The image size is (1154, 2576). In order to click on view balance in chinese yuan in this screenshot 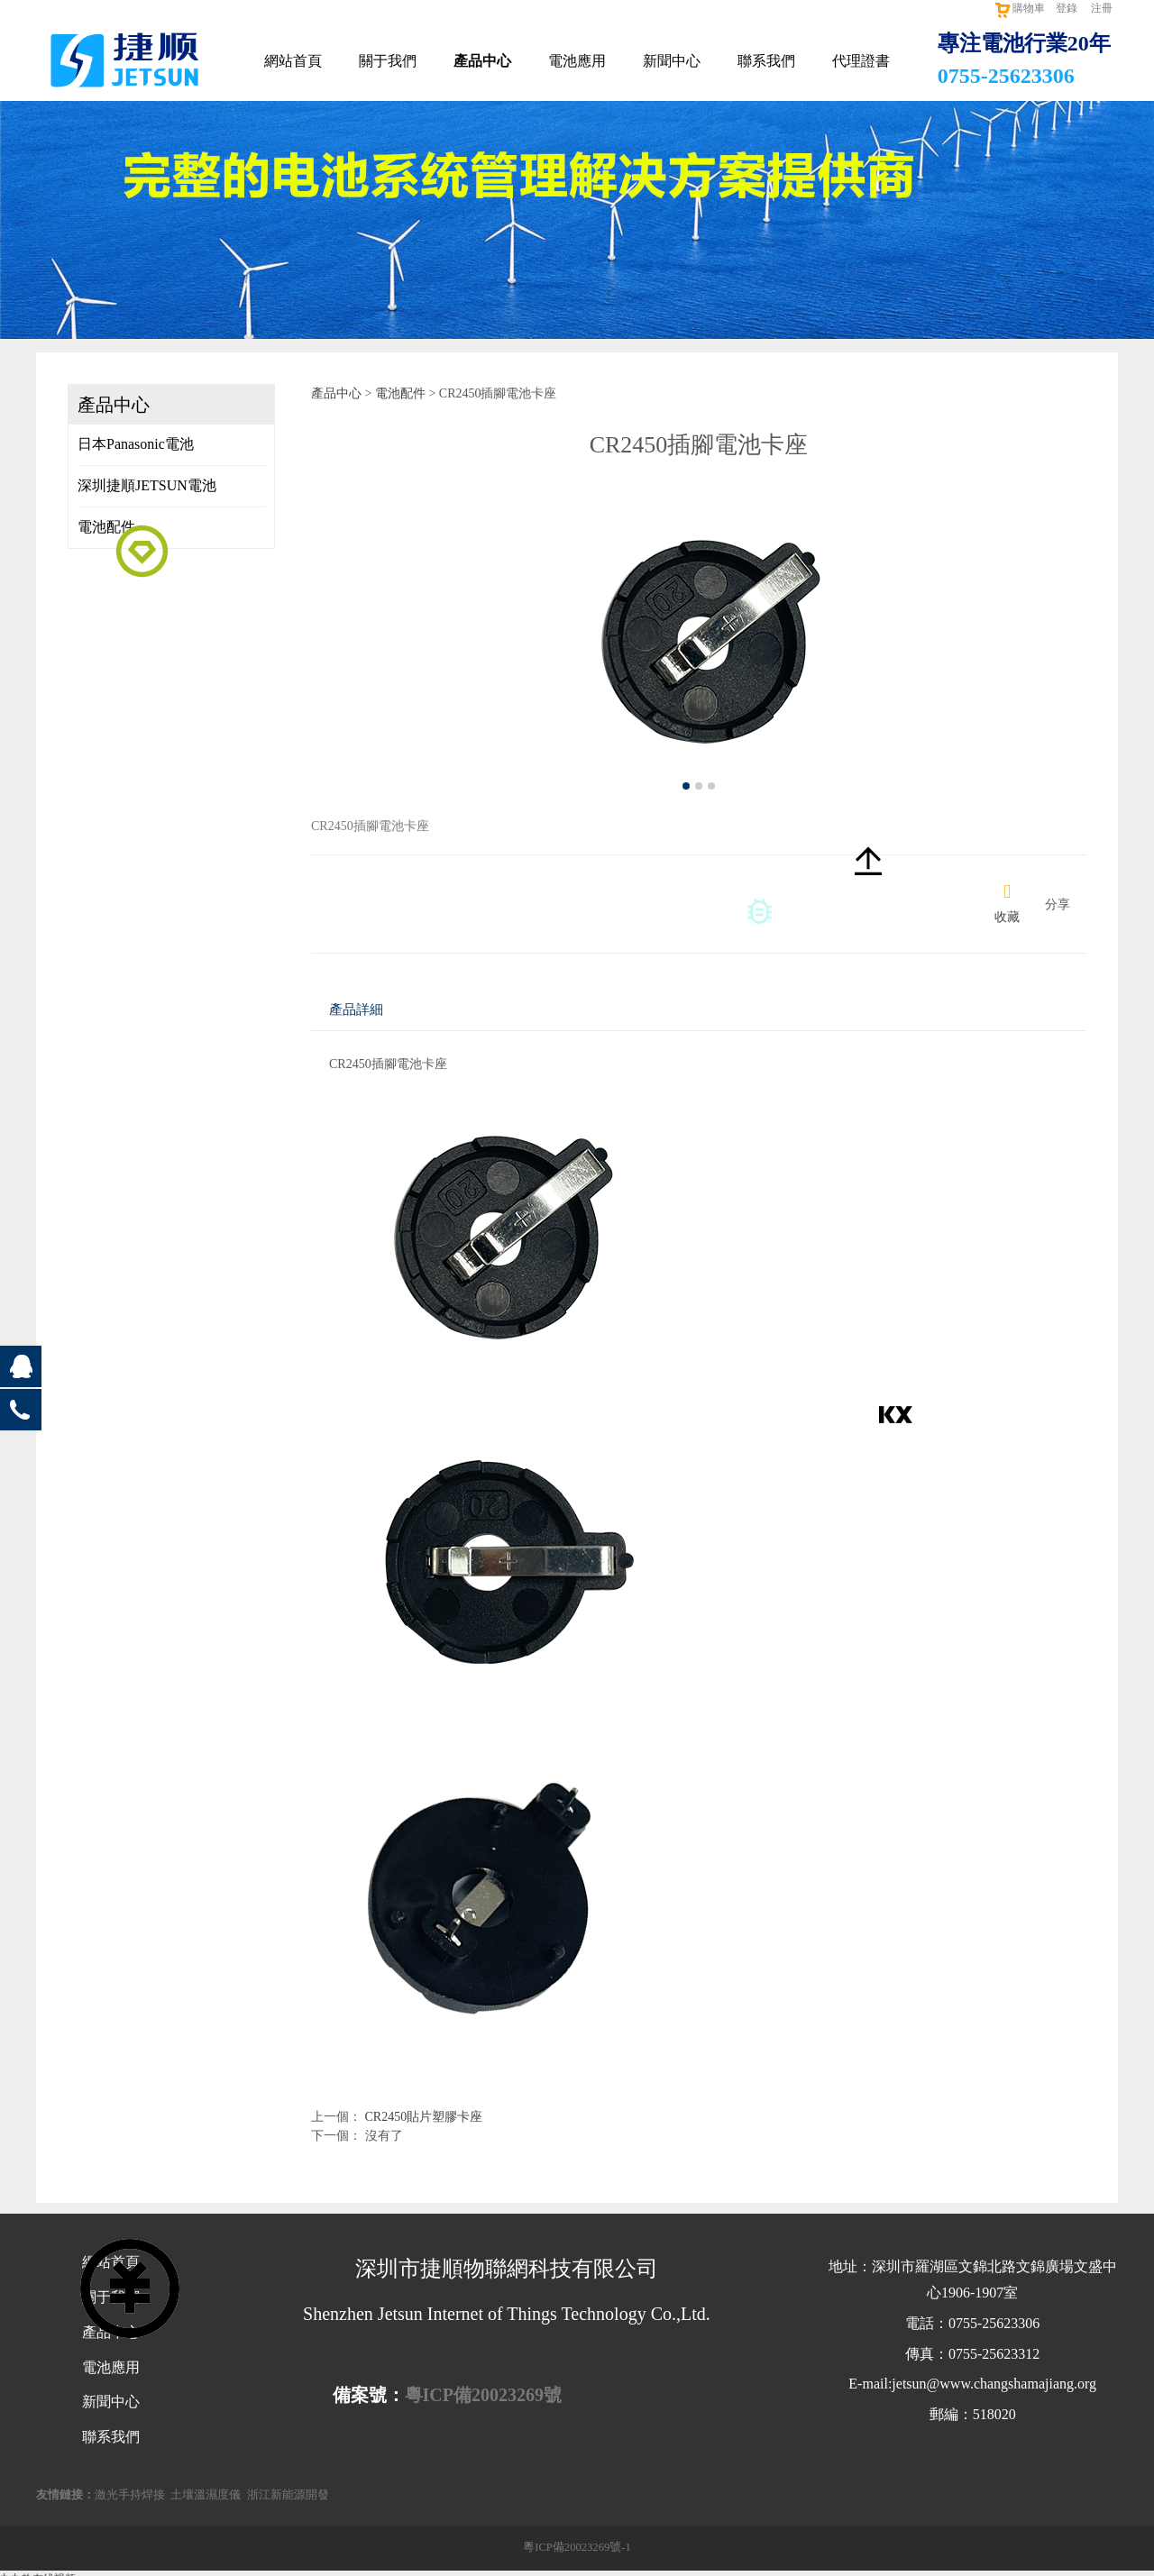, I will do `click(130, 2288)`.